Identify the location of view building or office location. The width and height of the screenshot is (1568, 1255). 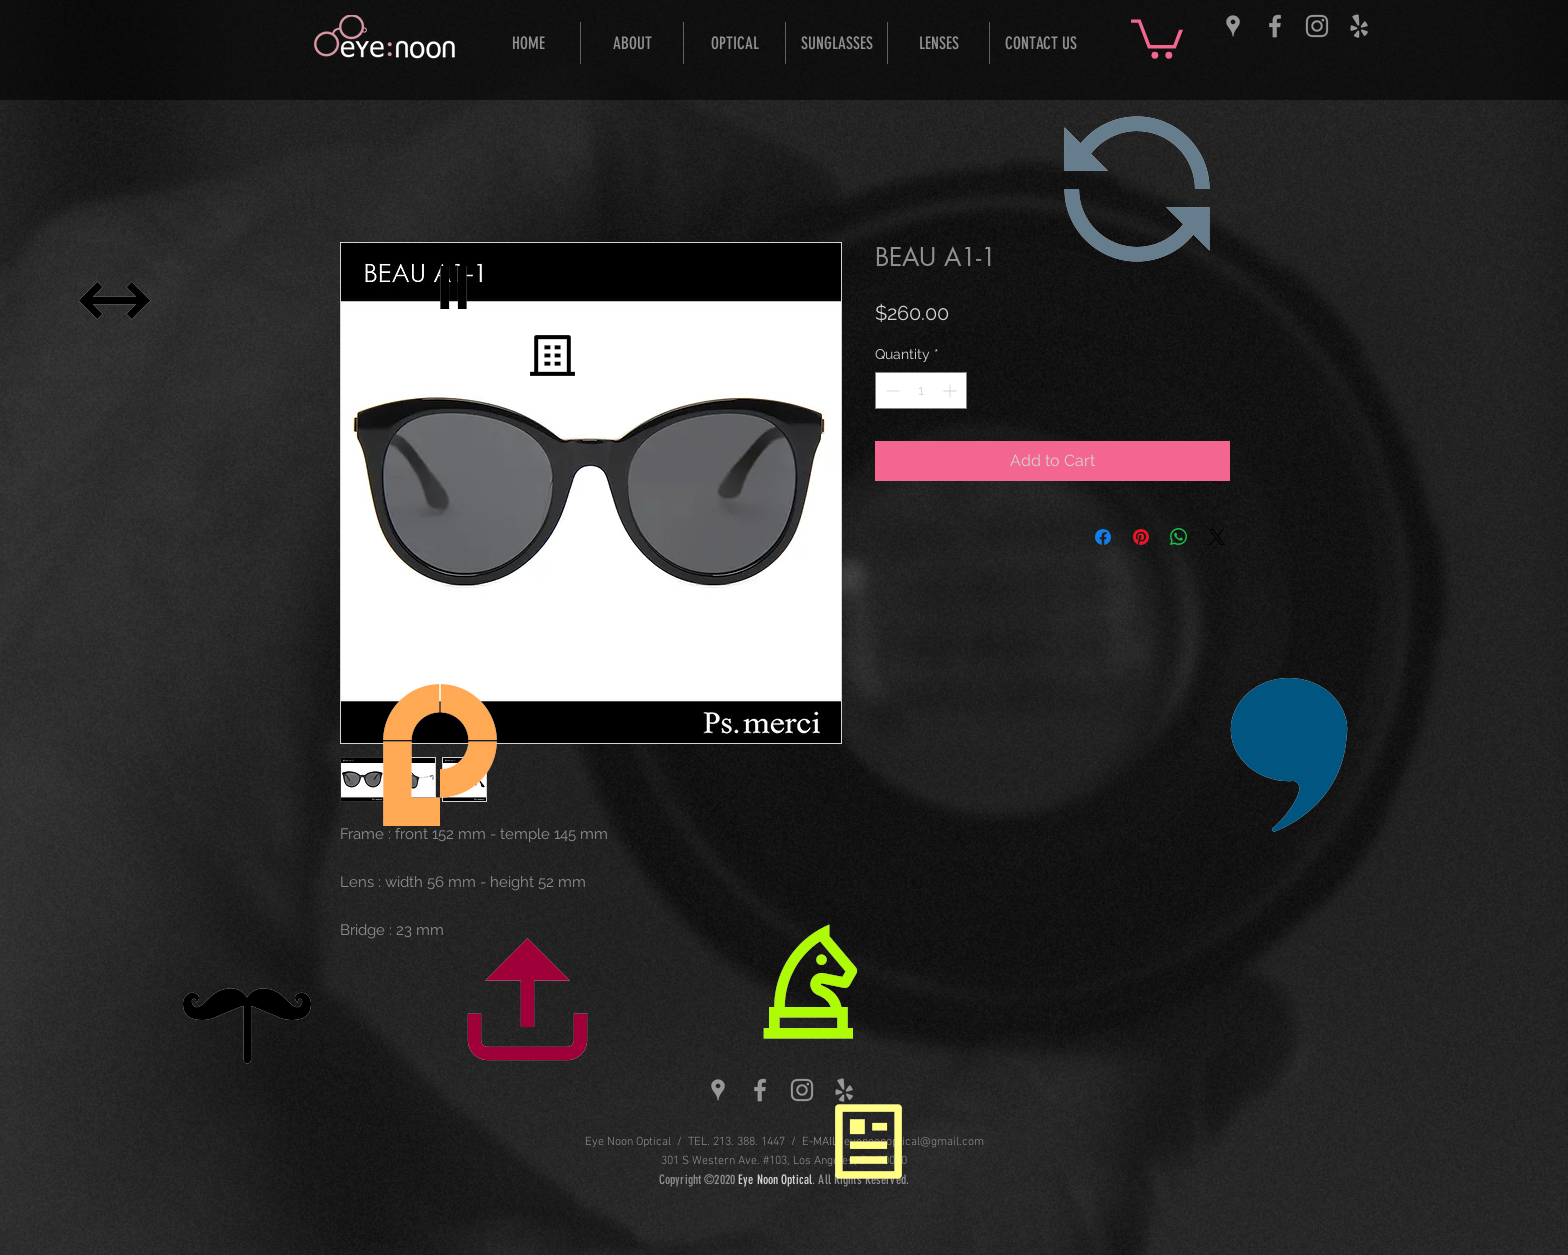
(552, 355).